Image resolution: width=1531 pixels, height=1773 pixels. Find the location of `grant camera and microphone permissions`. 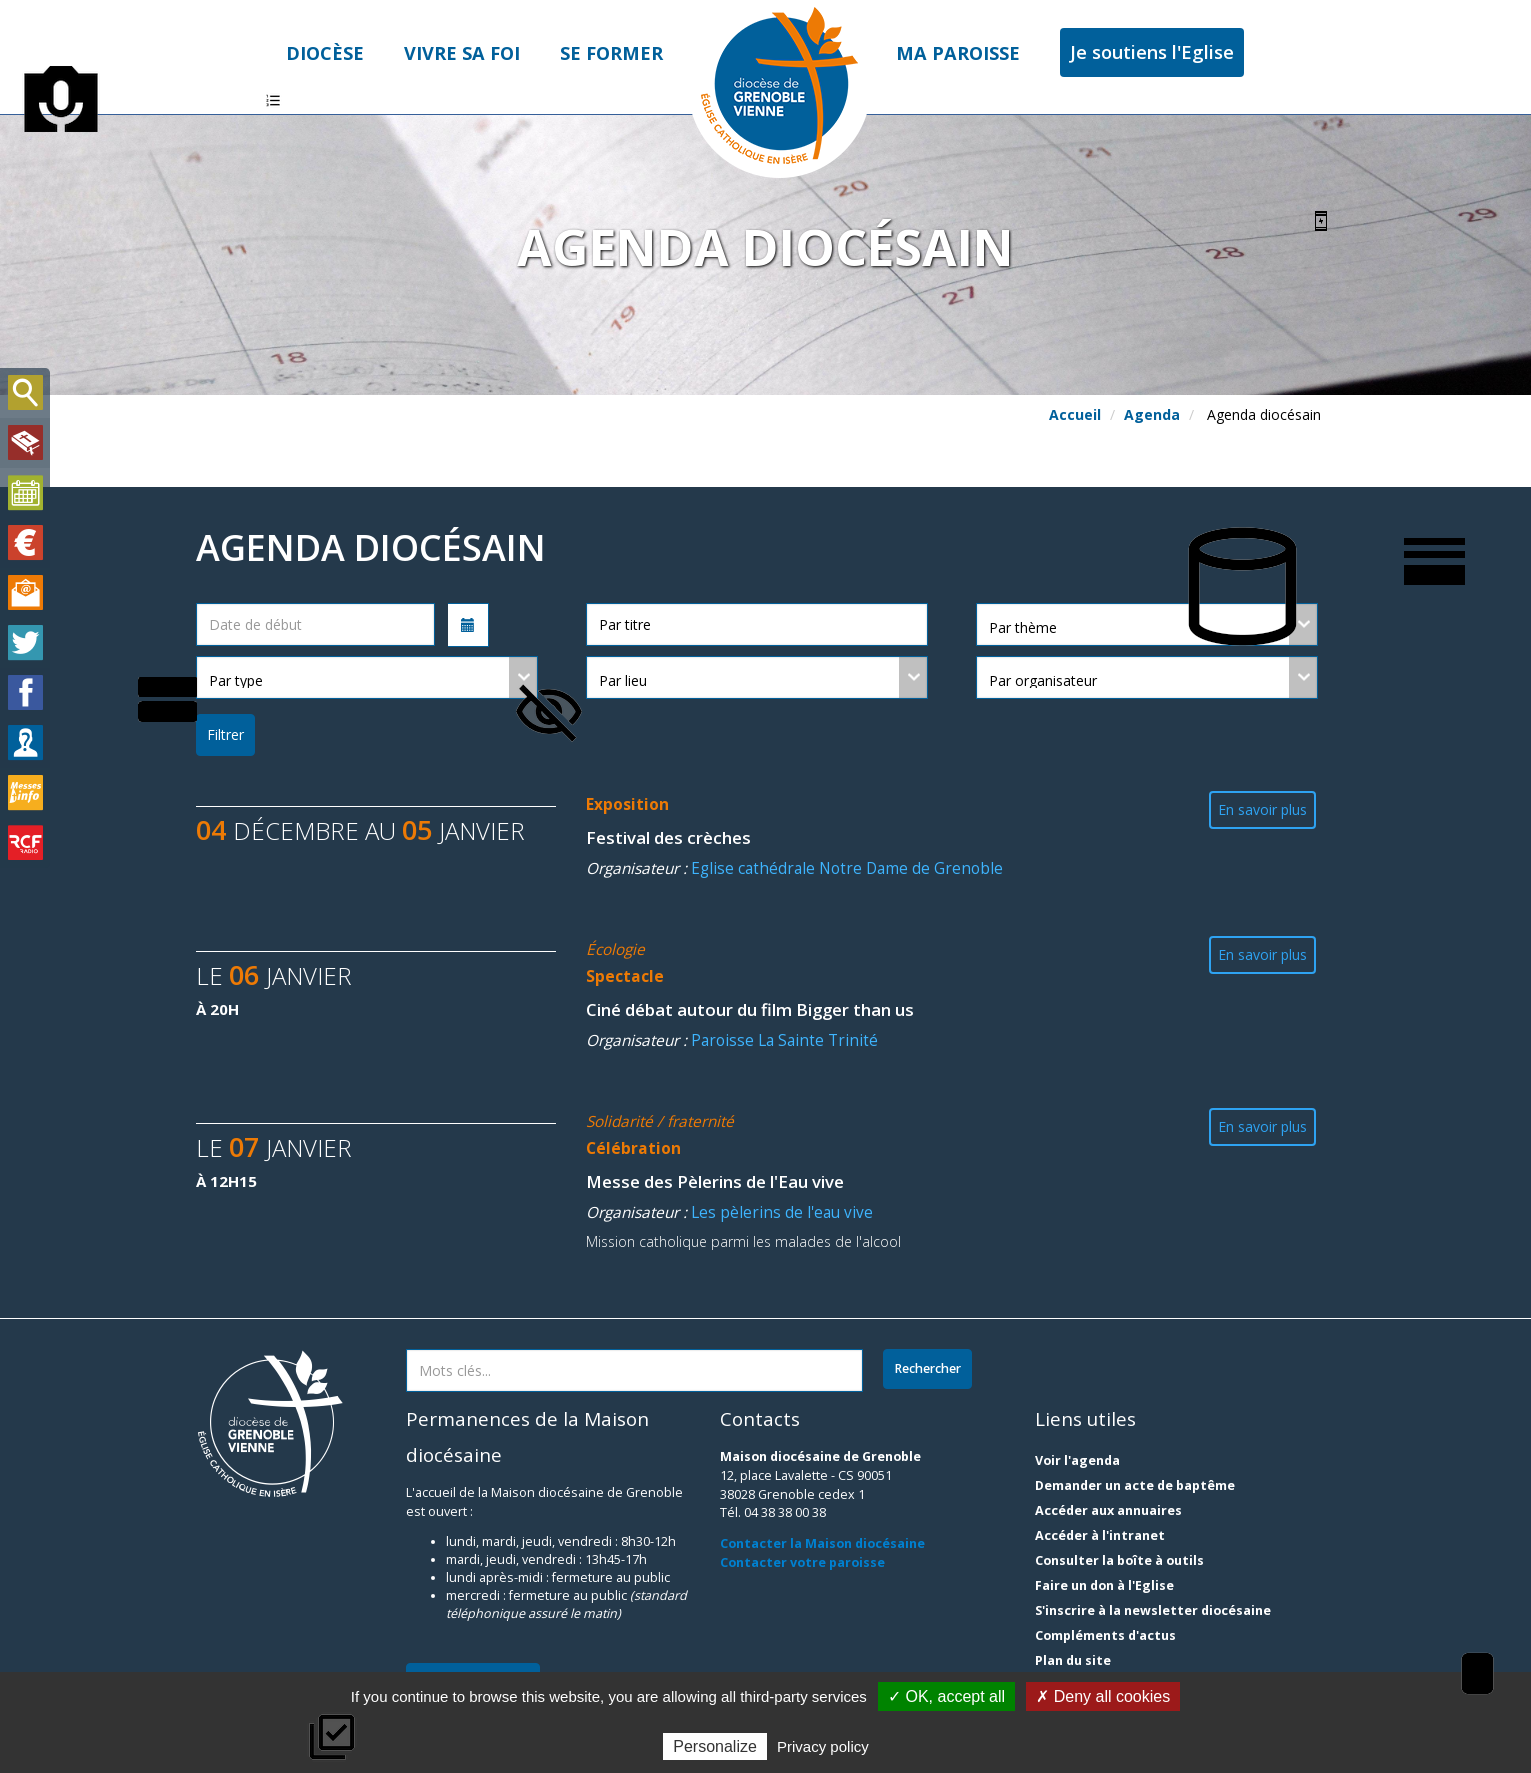

grant camera and microphone permissions is located at coordinates (61, 99).